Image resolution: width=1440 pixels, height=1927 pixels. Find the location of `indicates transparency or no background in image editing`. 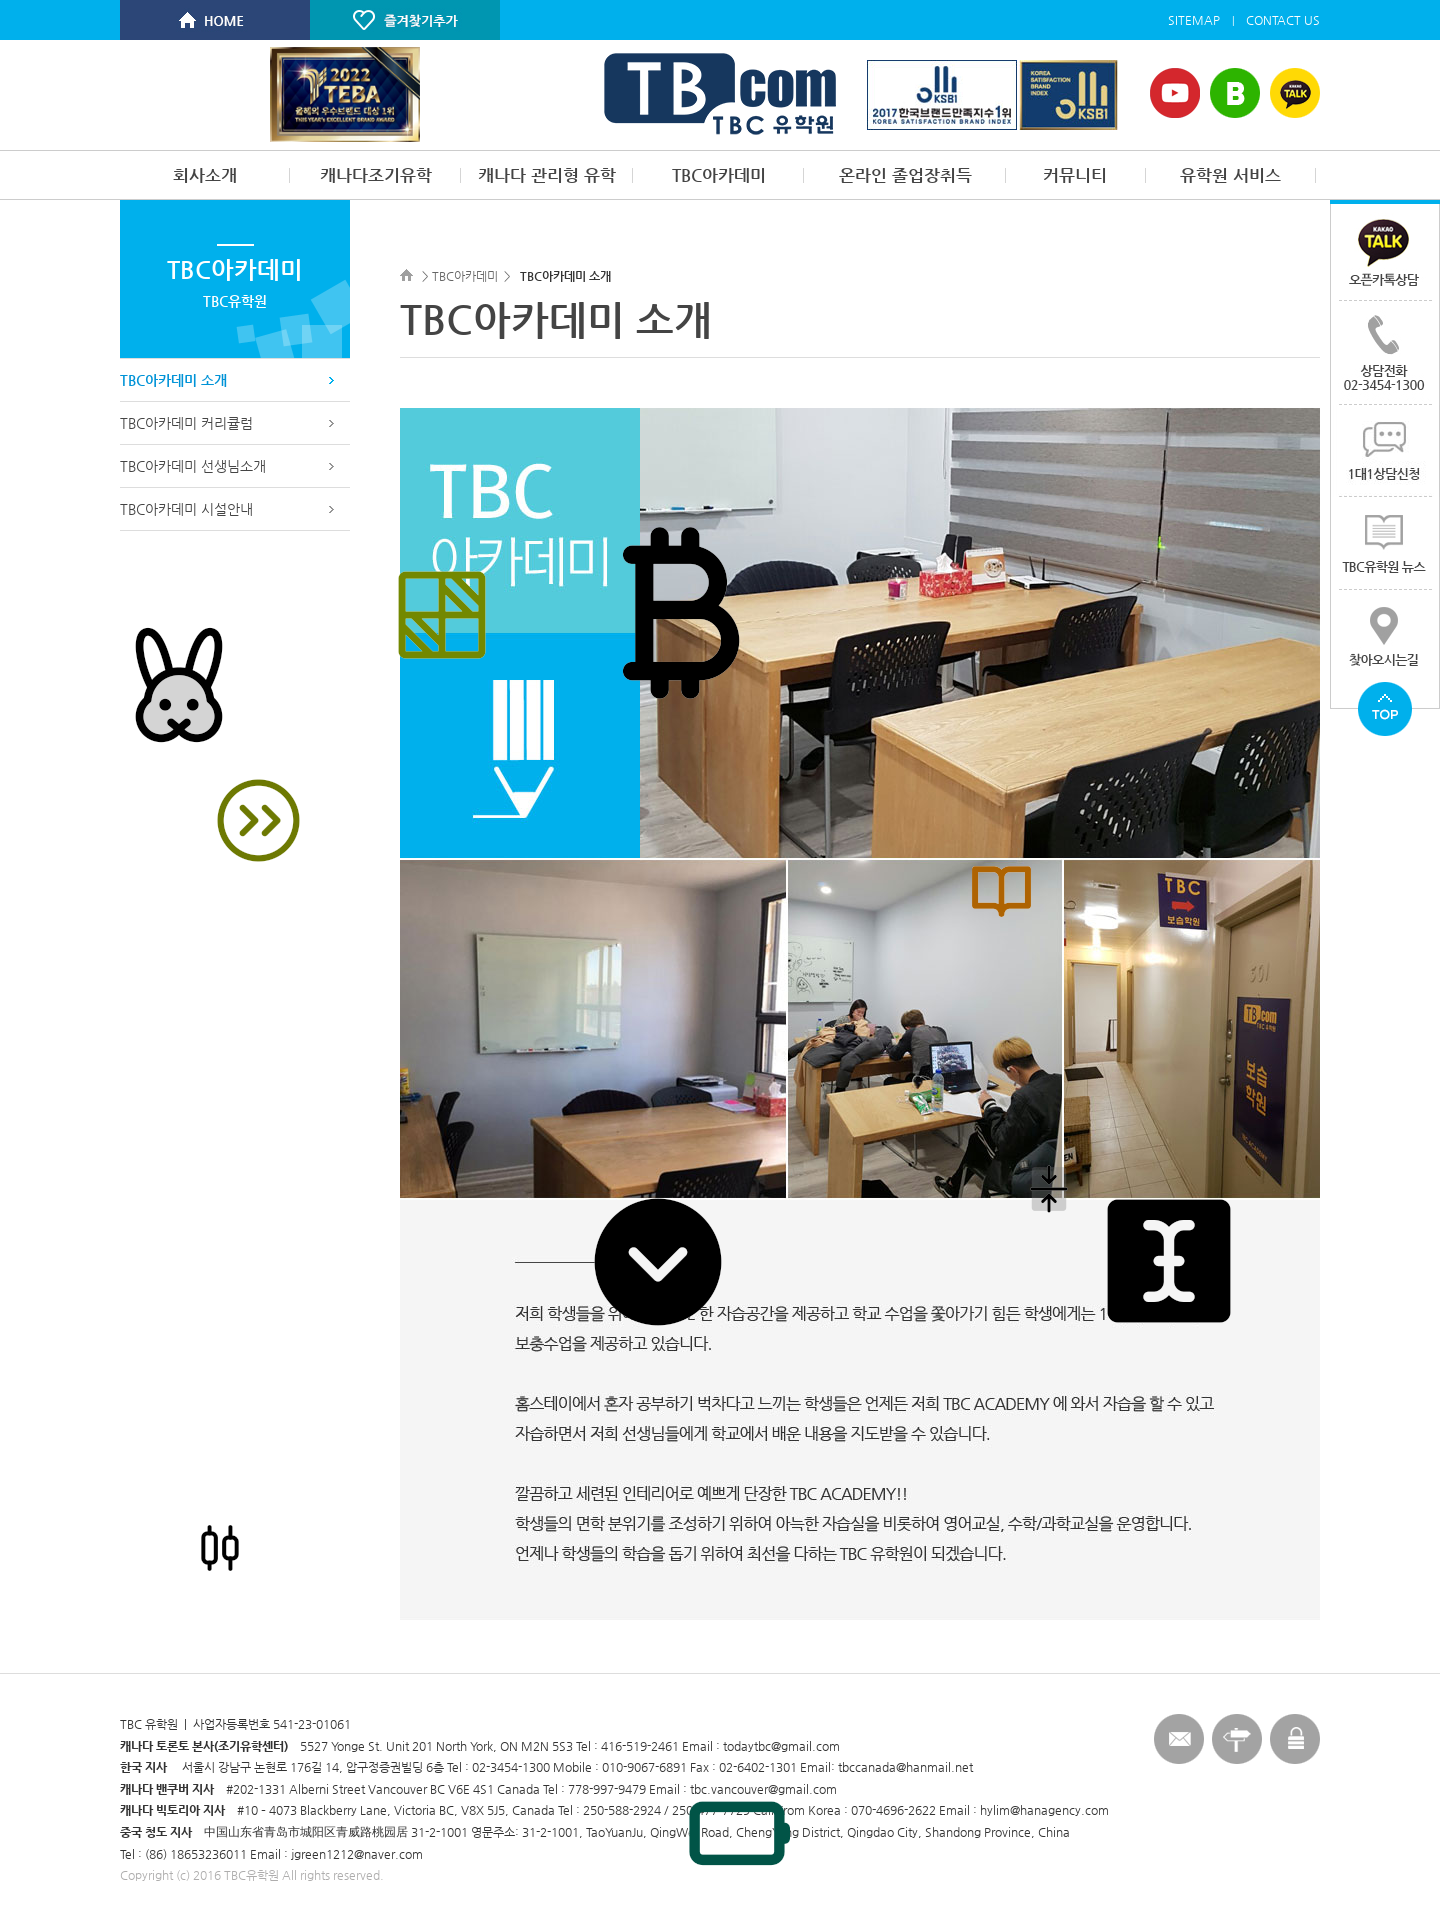

indicates transparency or no background in image editing is located at coordinates (442, 615).